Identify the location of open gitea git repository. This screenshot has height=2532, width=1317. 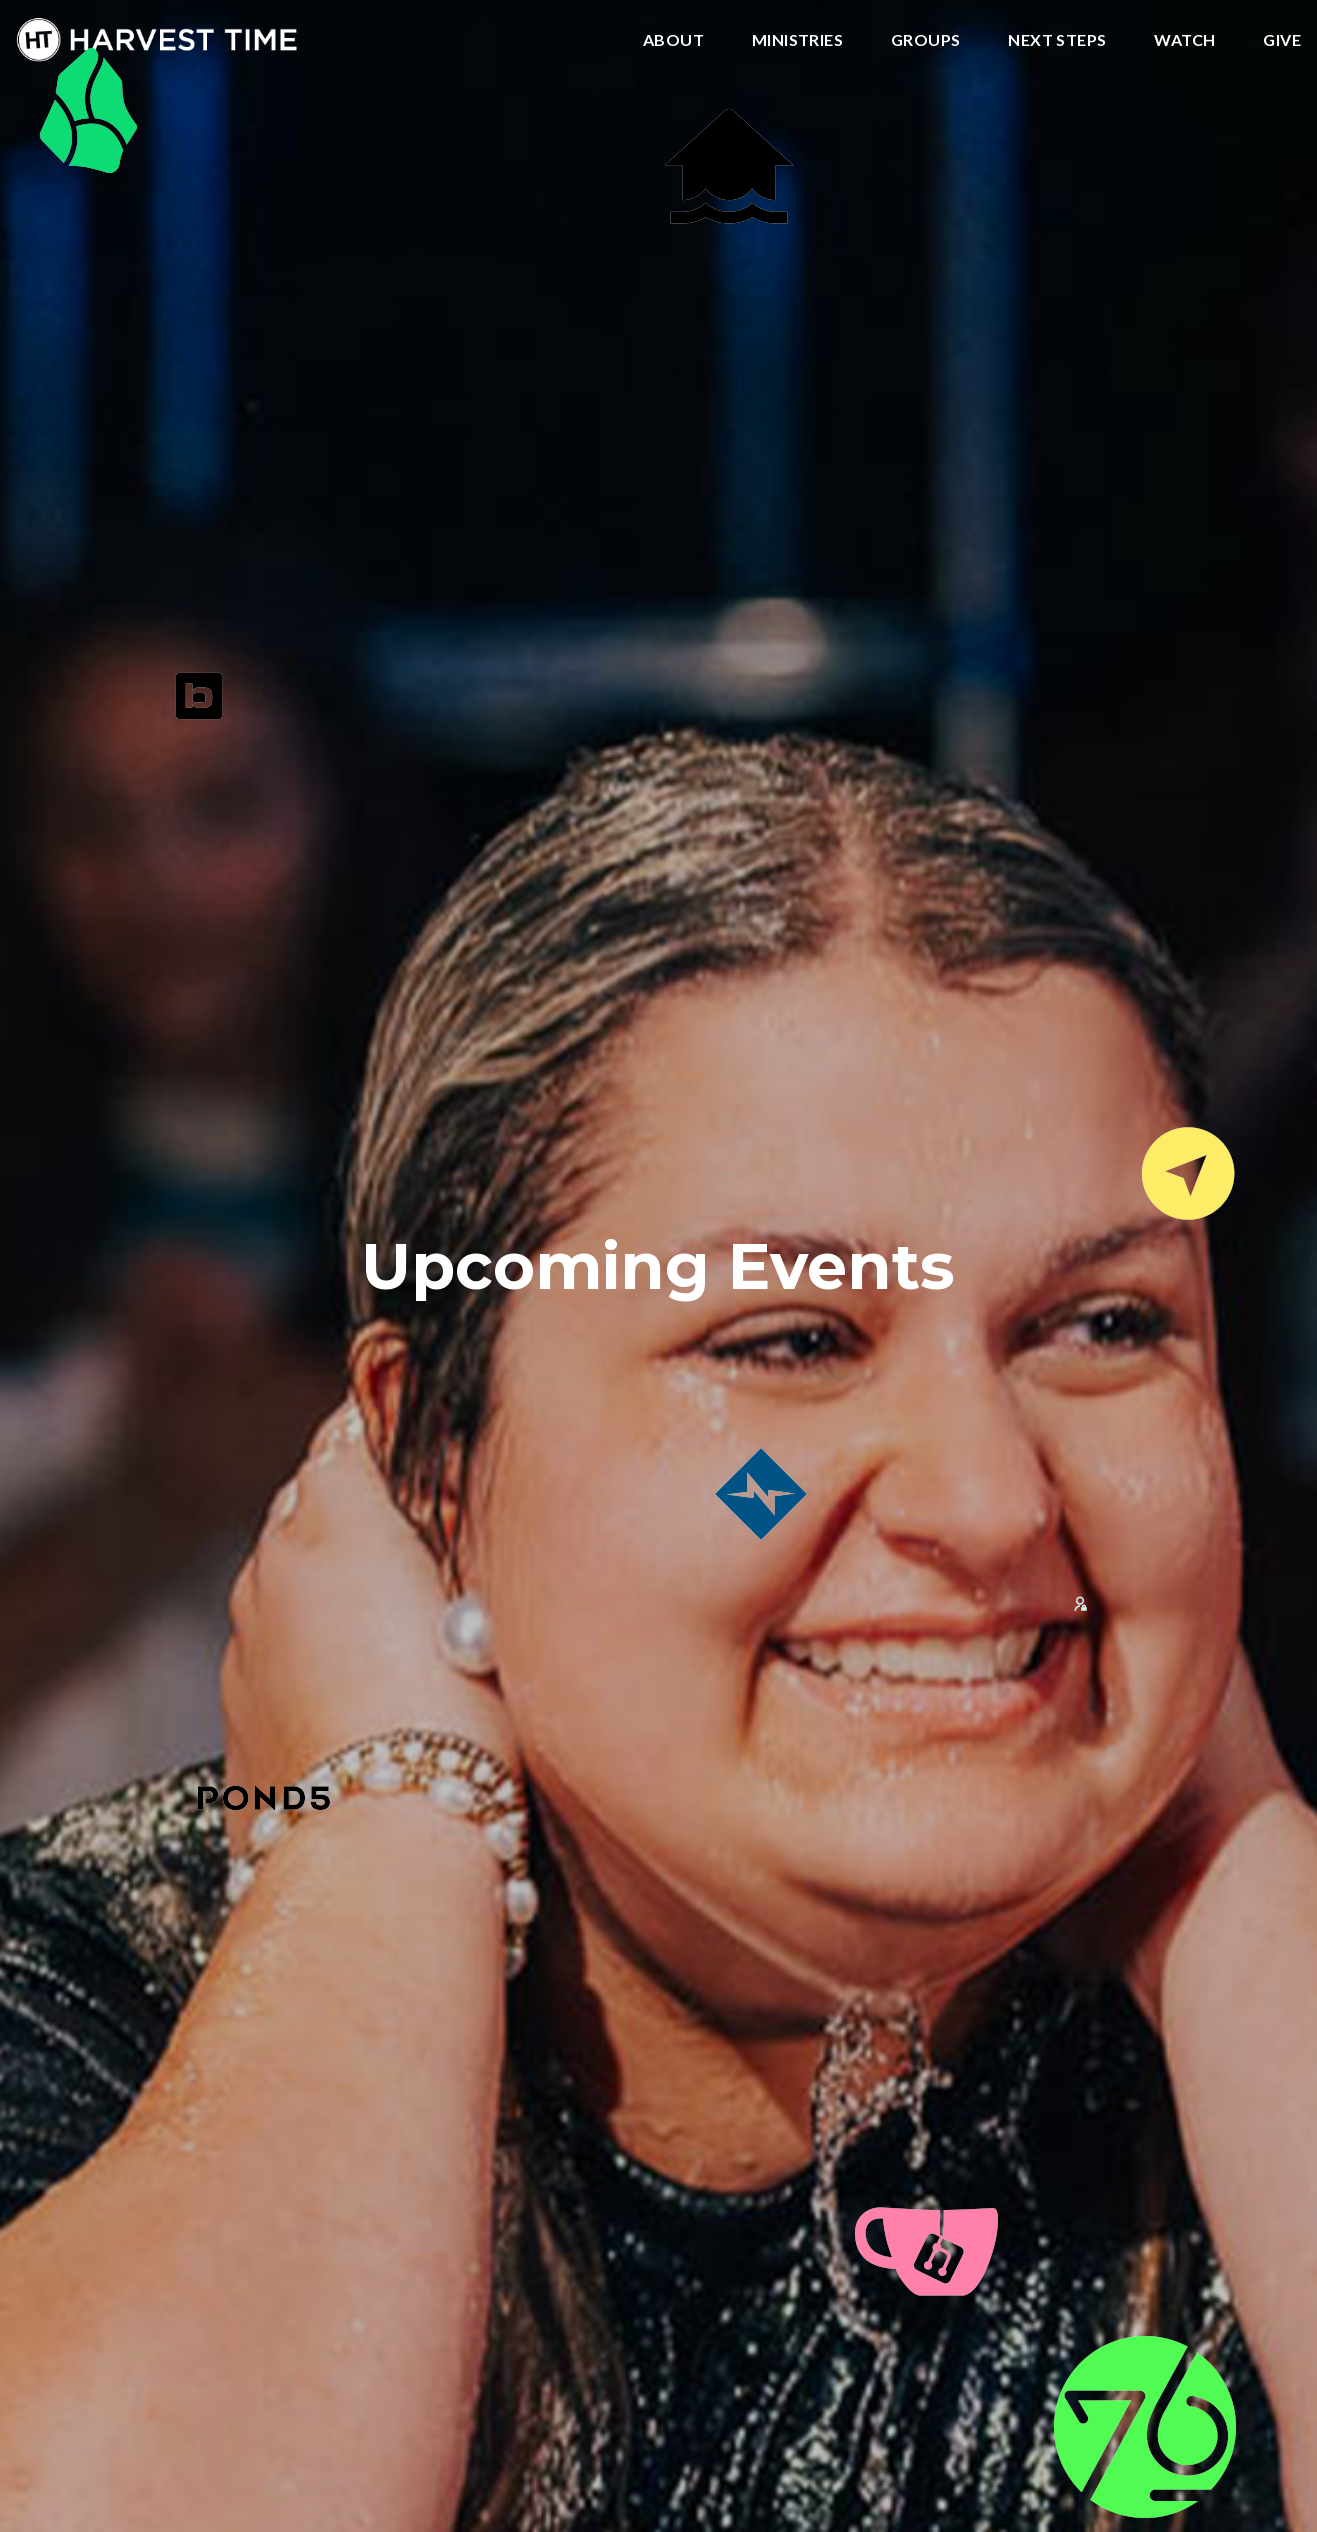
(926, 2251).